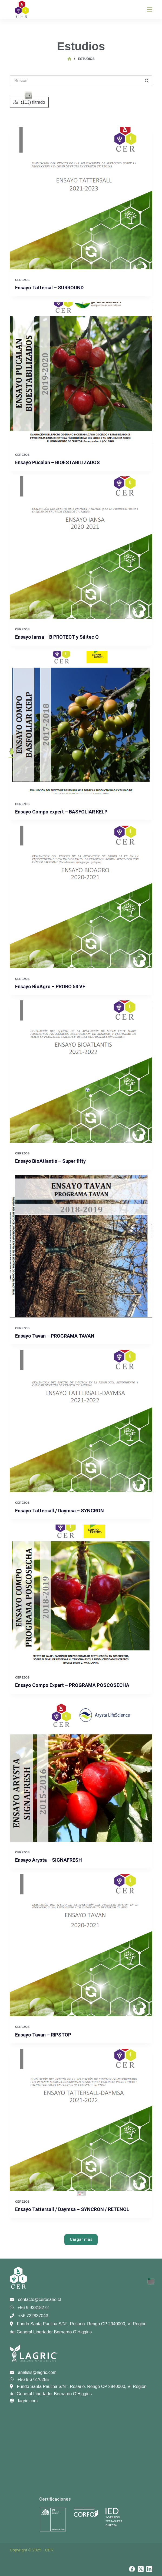 This screenshot has height=2576, width=162. Describe the element at coordinates (121, 908) in the screenshot. I see `indicates low volume level` at that location.